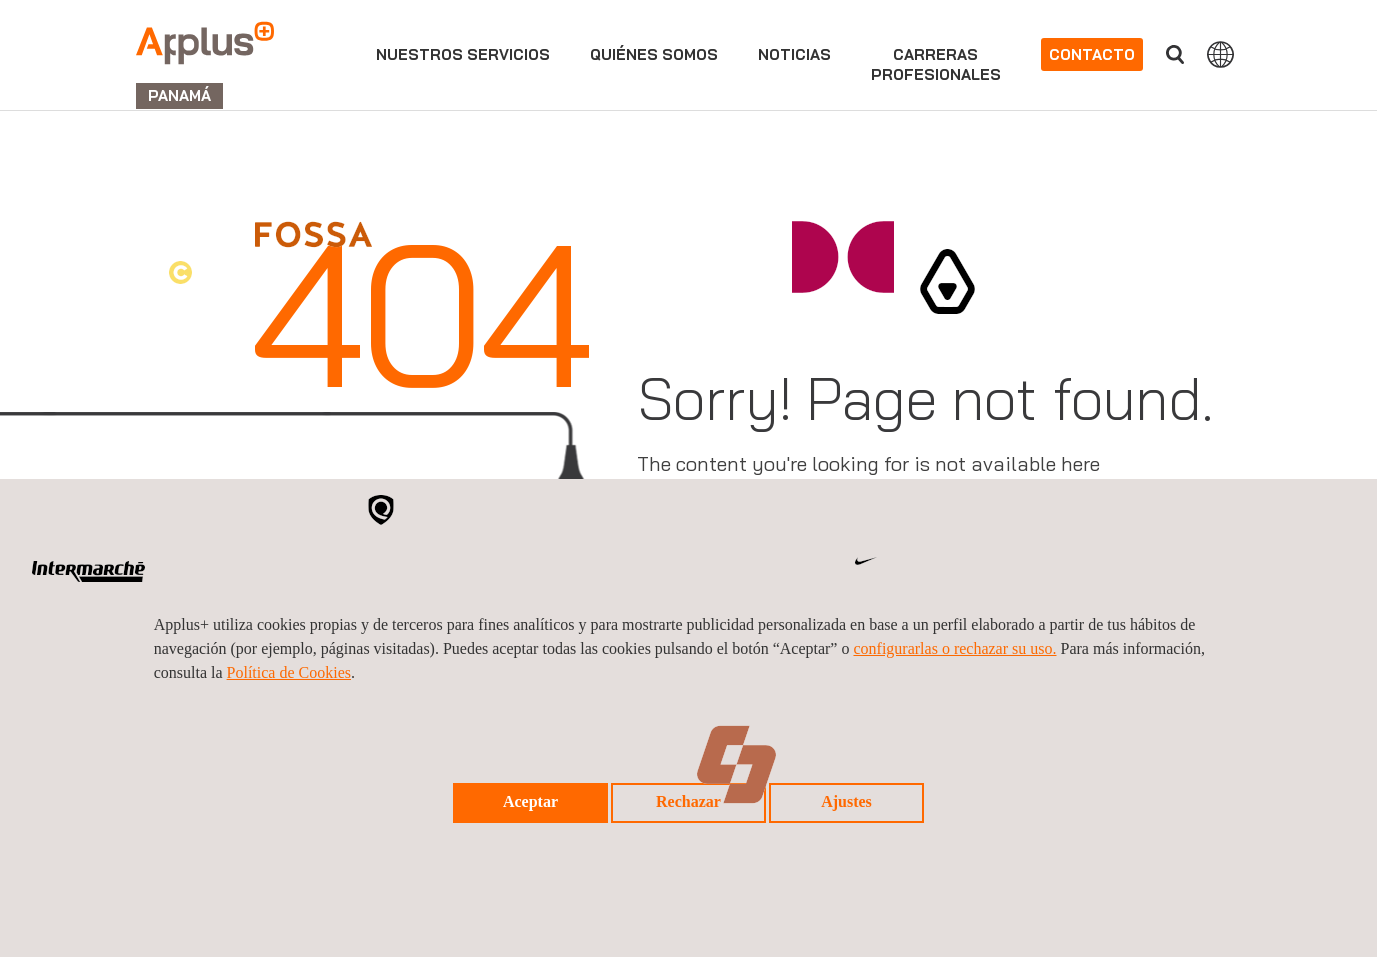 The width and height of the screenshot is (1377, 957). I want to click on sauce labs logo - a cloud-based testing platform, so click(736, 764).